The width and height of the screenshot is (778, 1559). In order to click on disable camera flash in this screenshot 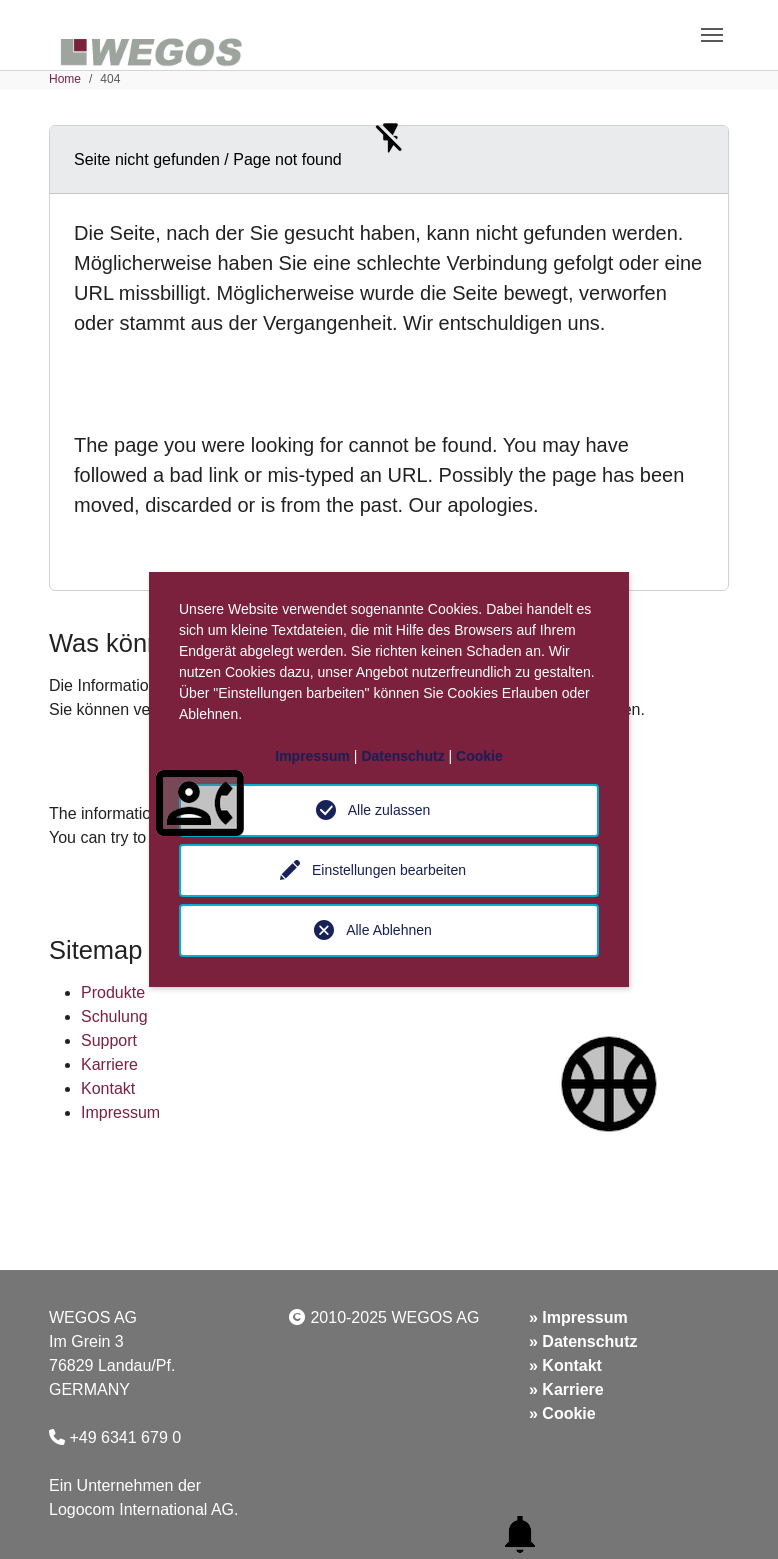, I will do `click(391, 139)`.